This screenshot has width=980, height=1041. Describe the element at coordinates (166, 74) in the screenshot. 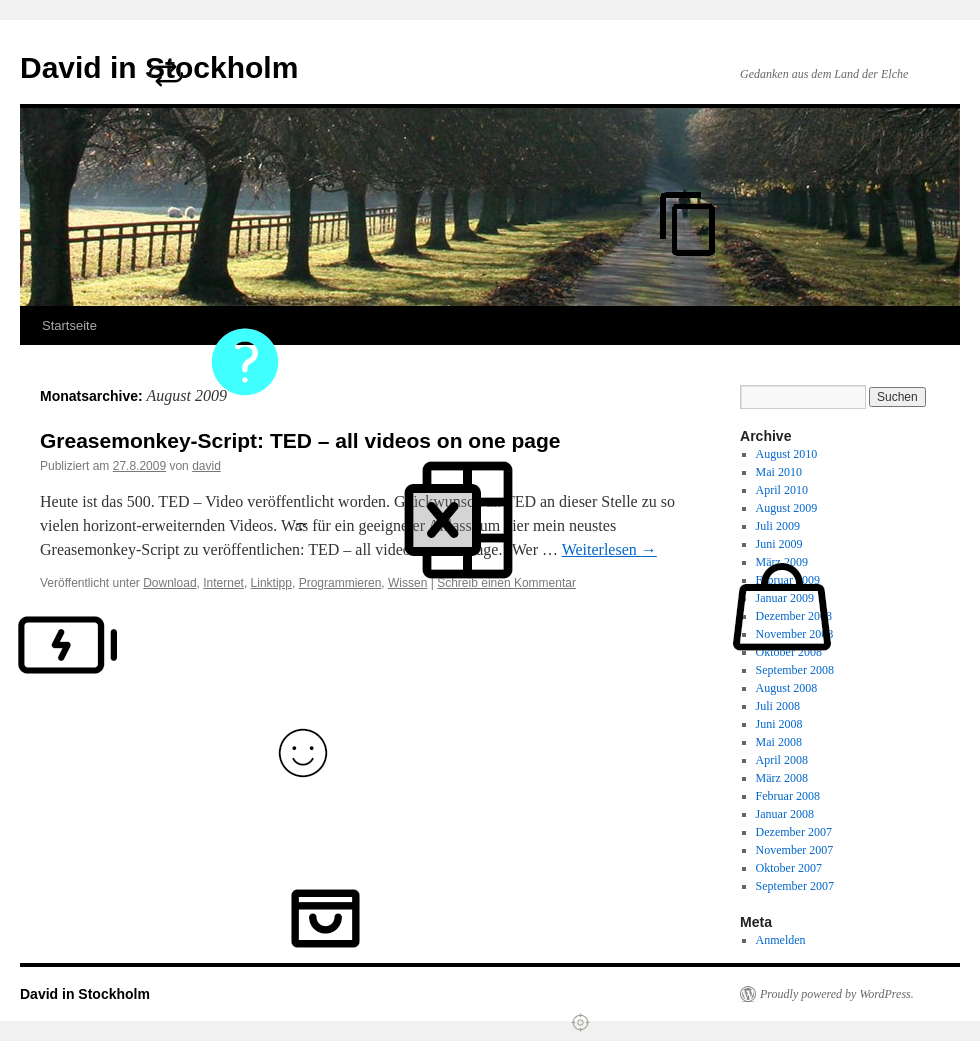

I see `enable repeat or loop playback` at that location.